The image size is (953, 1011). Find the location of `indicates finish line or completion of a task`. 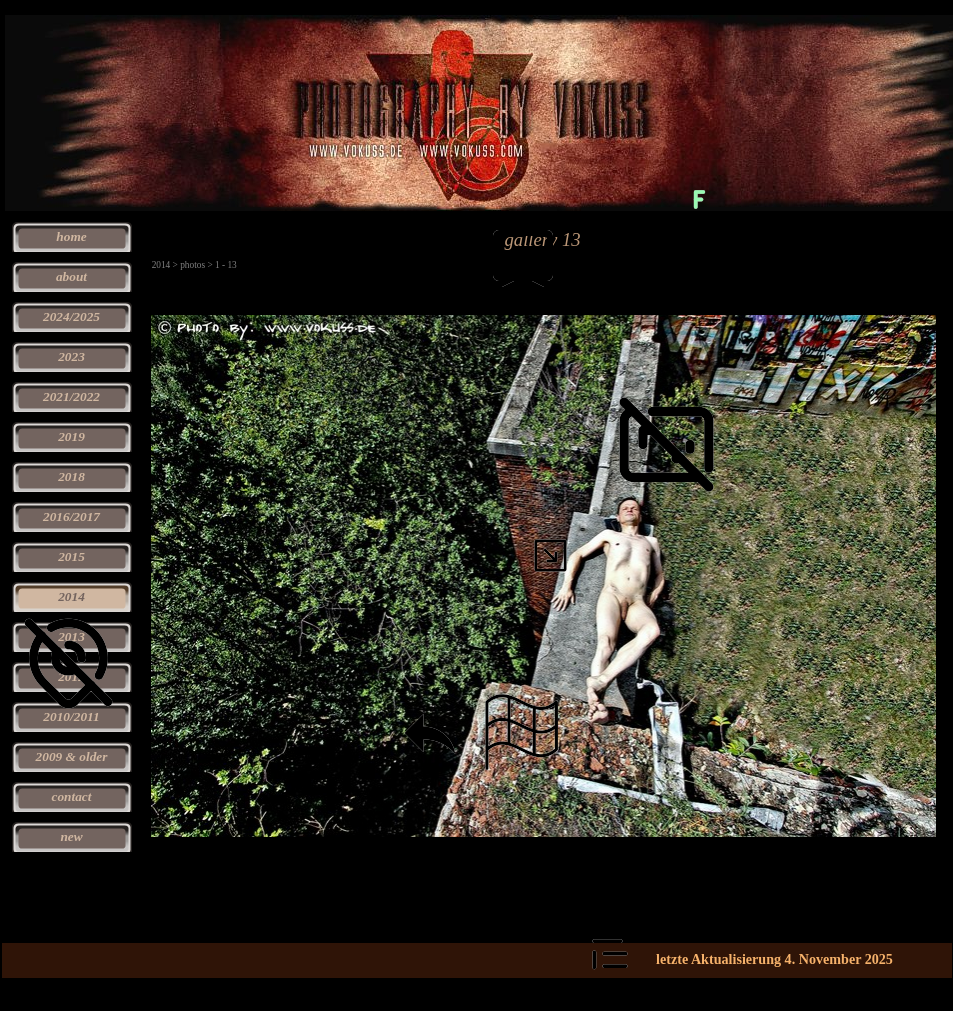

indicates finish line or completion of a task is located at coordinates (518, 730).